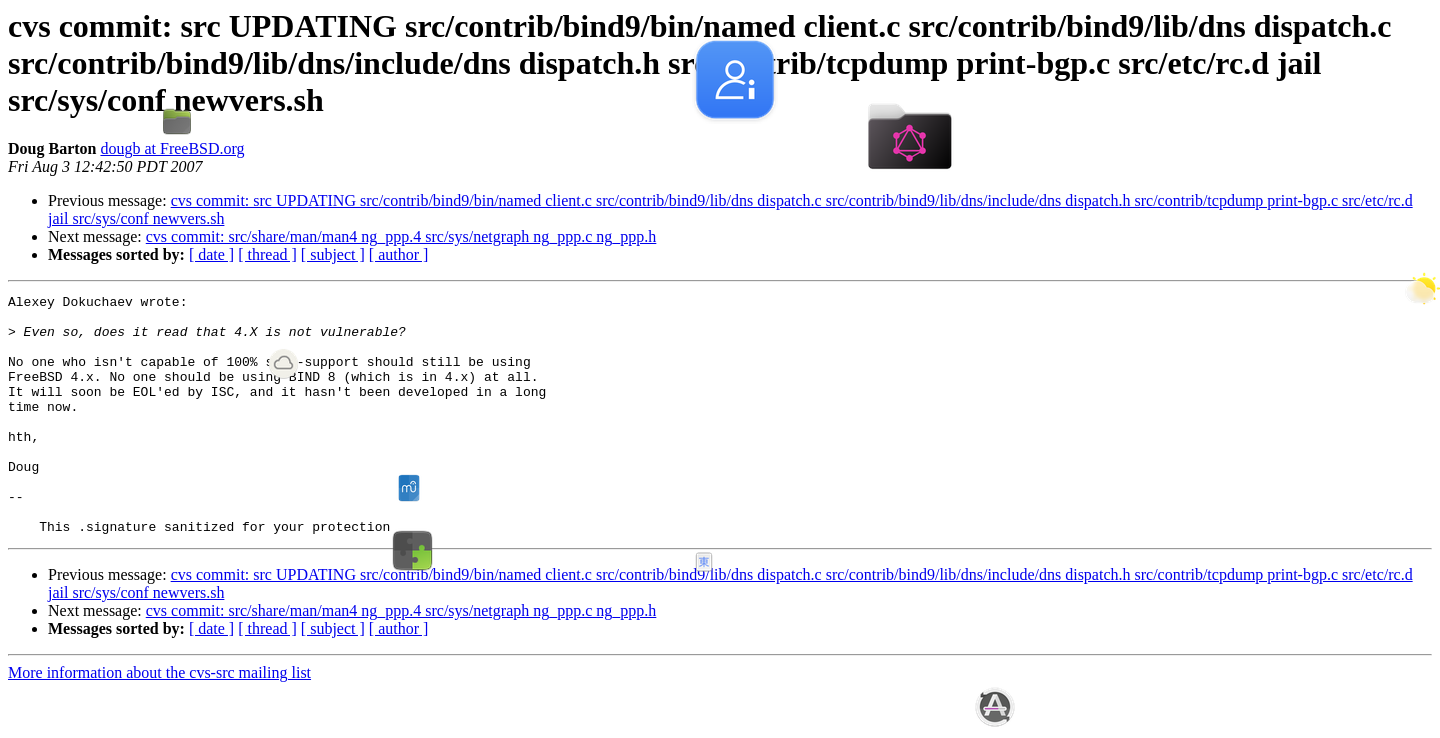 Image resolution: width=1440 pixels, height=738 pixels. Describe the element at coordinates (409, 488) in the screenshot. I see `open a MuseScore 3 music notation file` at that location.